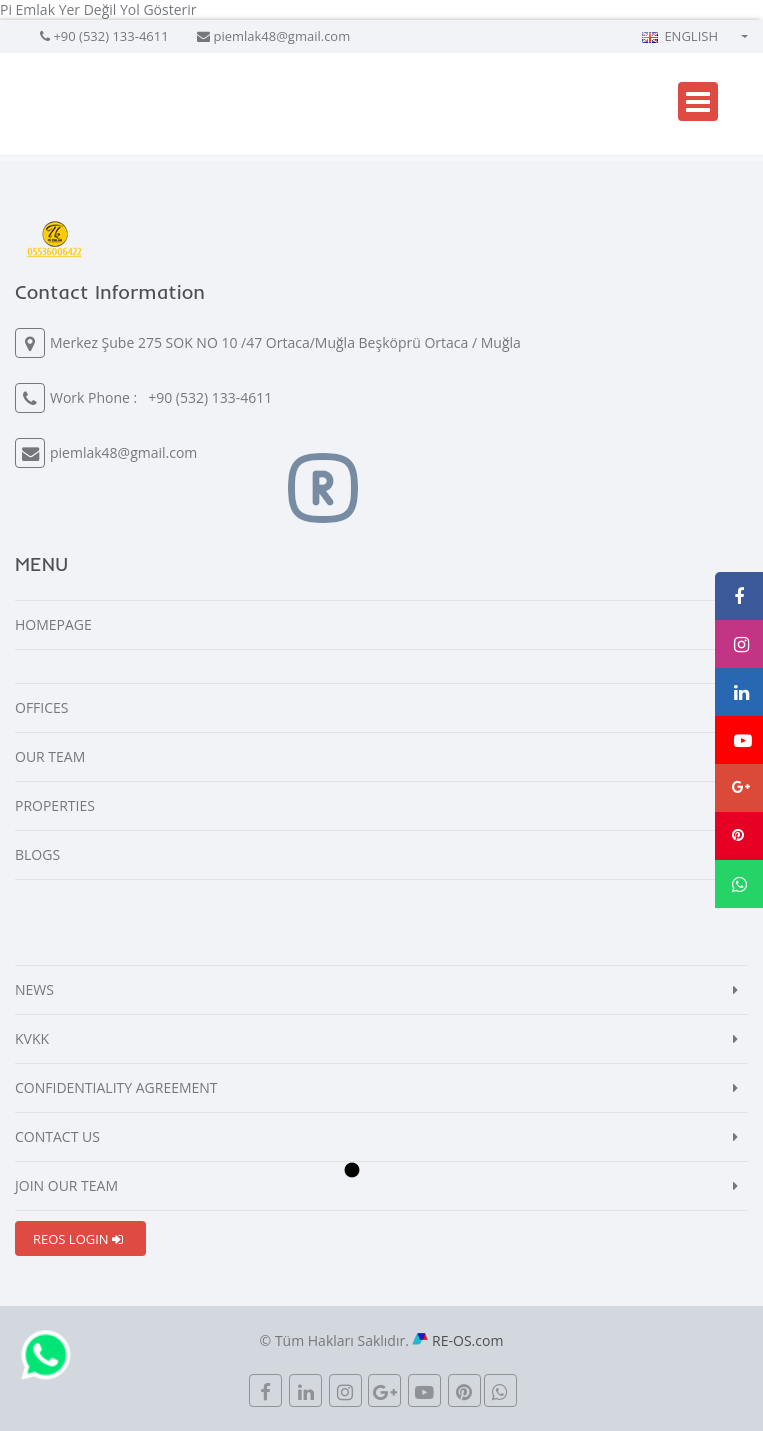 Image resolution: width=763 pixels, height=1431 pixels. Describe the element at coordinates (352, 1170) in the screenshot. I see `unselected radio button or toggle option` at that location.